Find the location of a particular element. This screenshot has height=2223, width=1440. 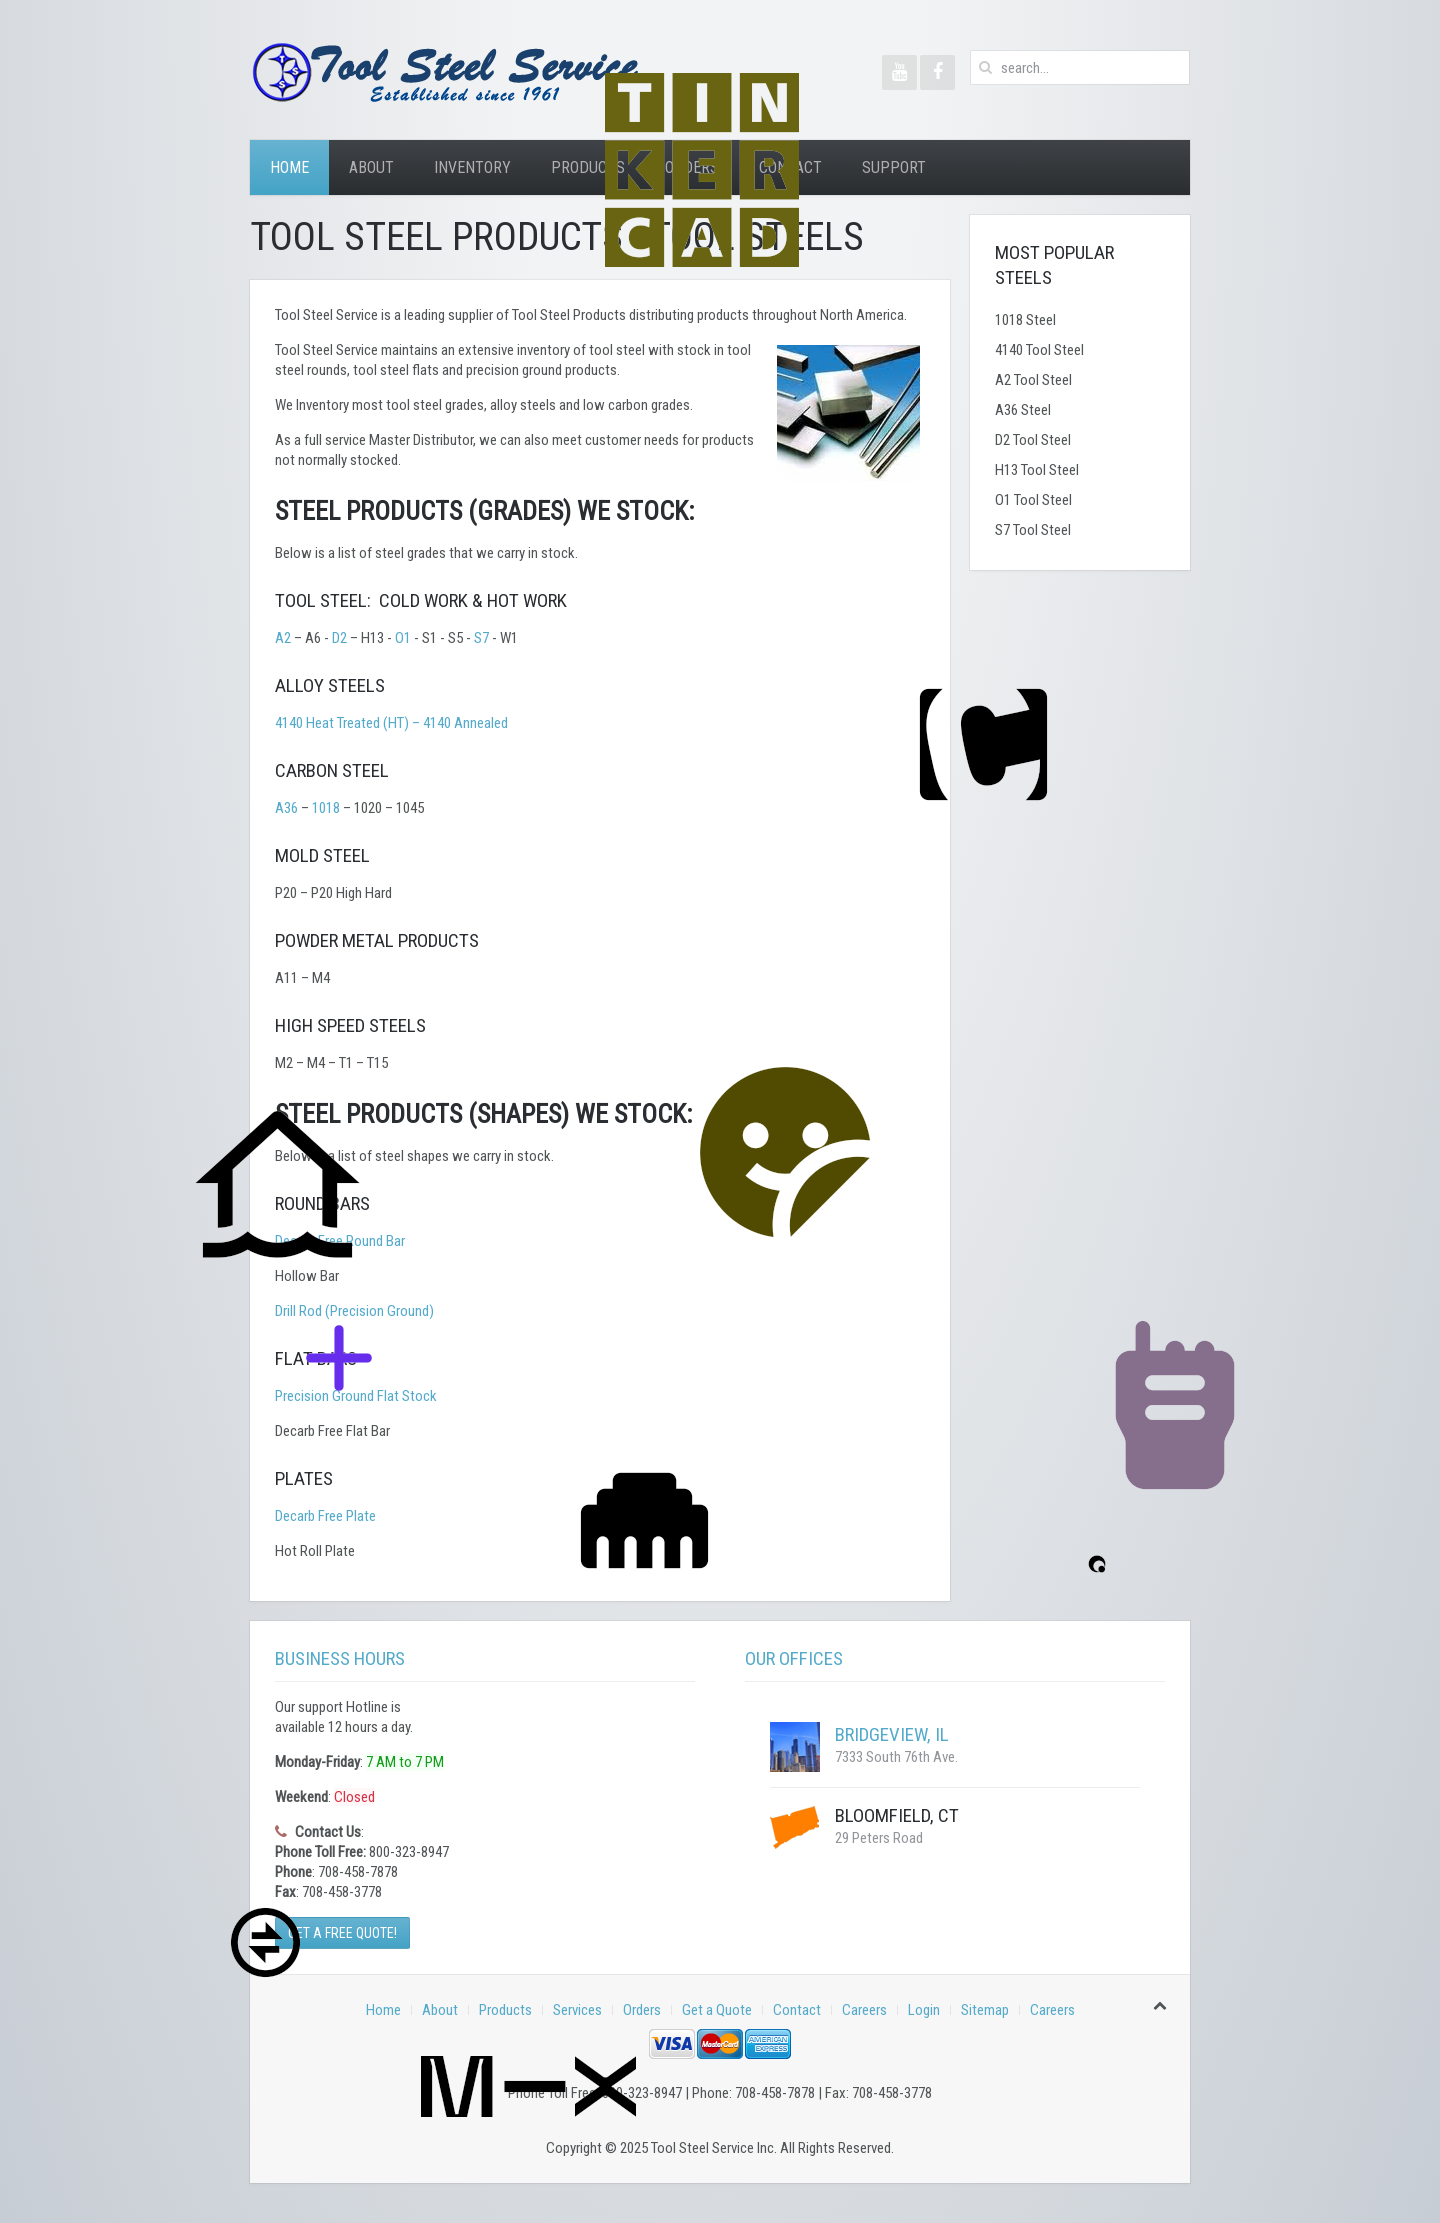

quinscape company logo is located at coordinates (1097, 1564).